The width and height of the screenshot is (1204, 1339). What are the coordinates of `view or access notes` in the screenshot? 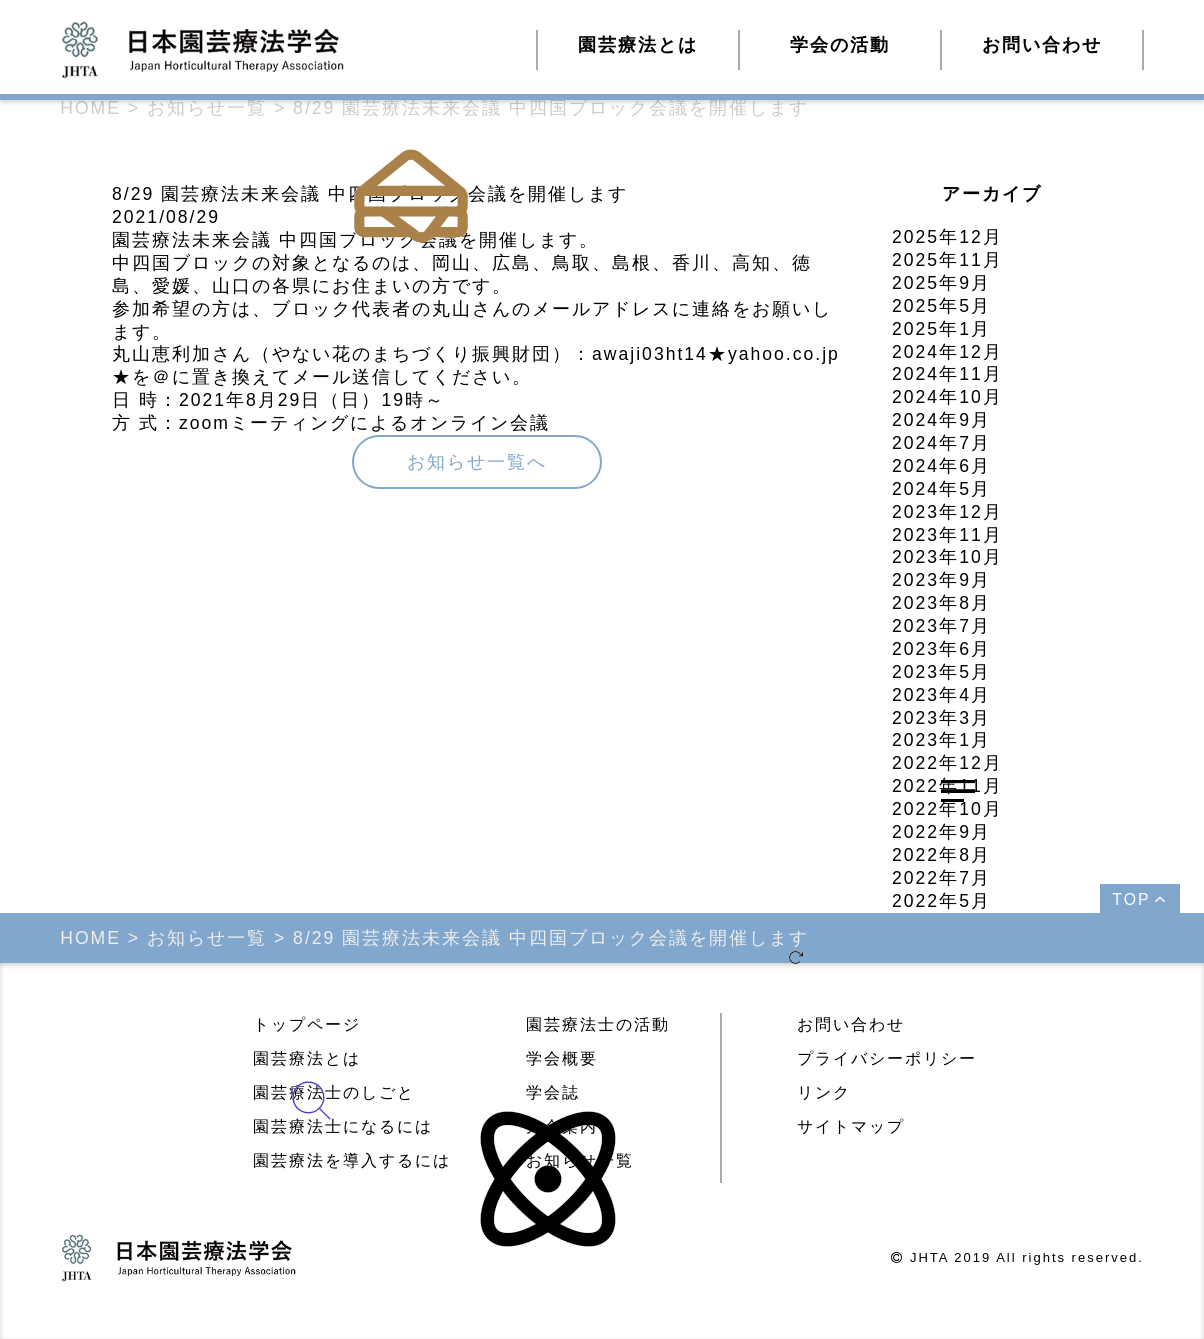 It's located at (958, 791).